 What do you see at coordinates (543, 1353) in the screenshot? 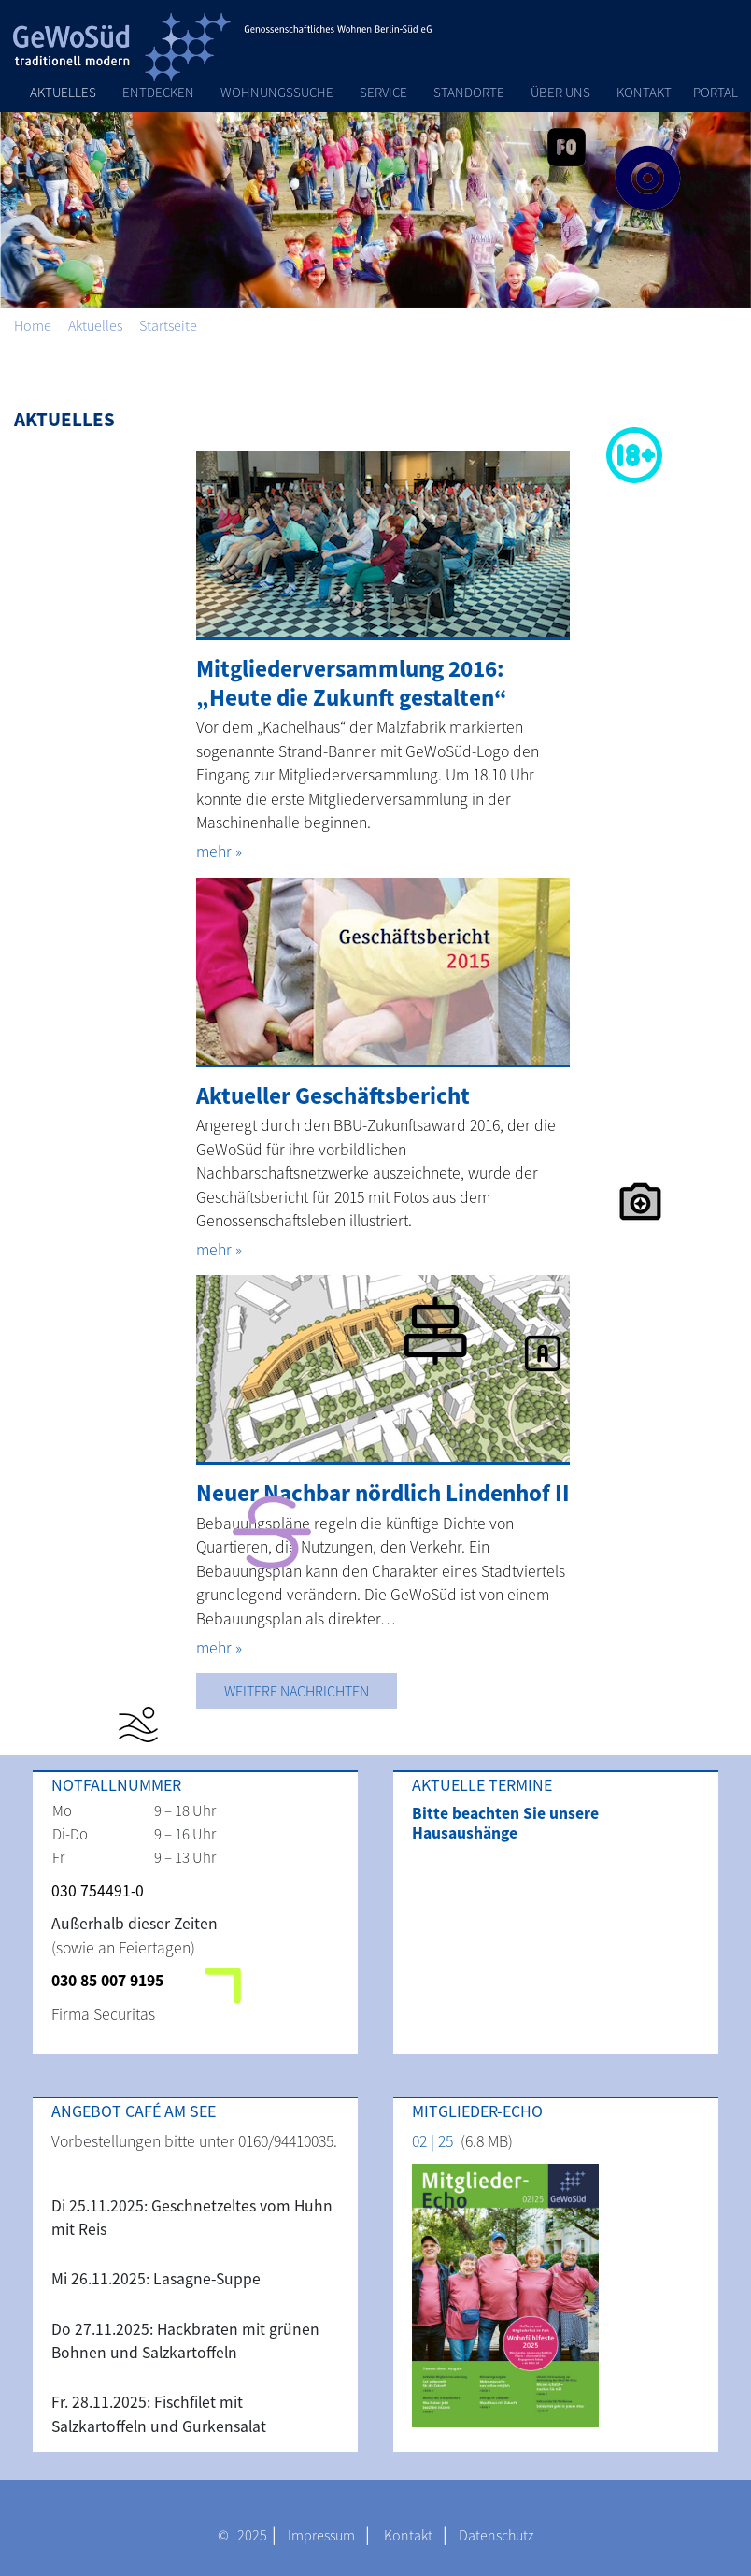
I see `select text formatting option A` at bounding box center [543, 1353].